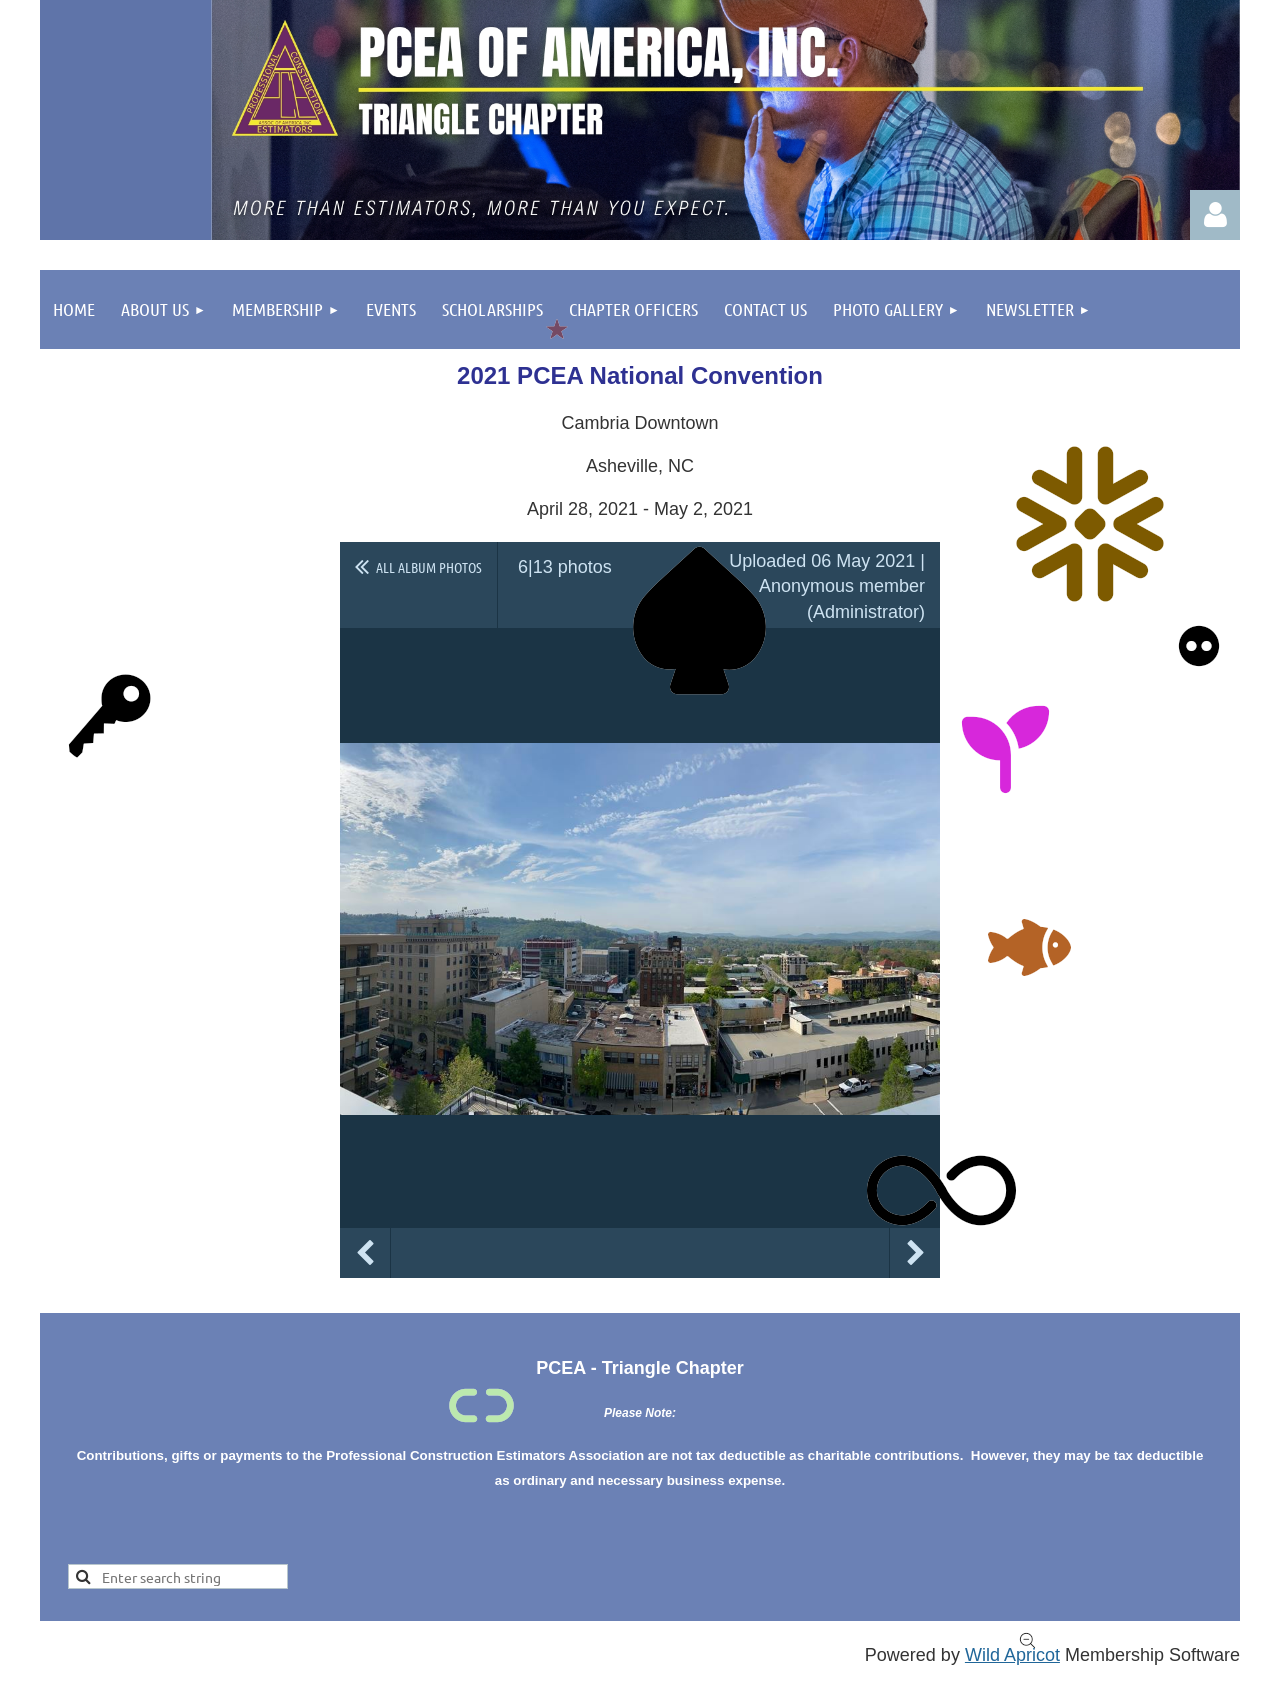 The image size is (1280, 1681). I want to click on open Flickr app, so click(1199, 646).